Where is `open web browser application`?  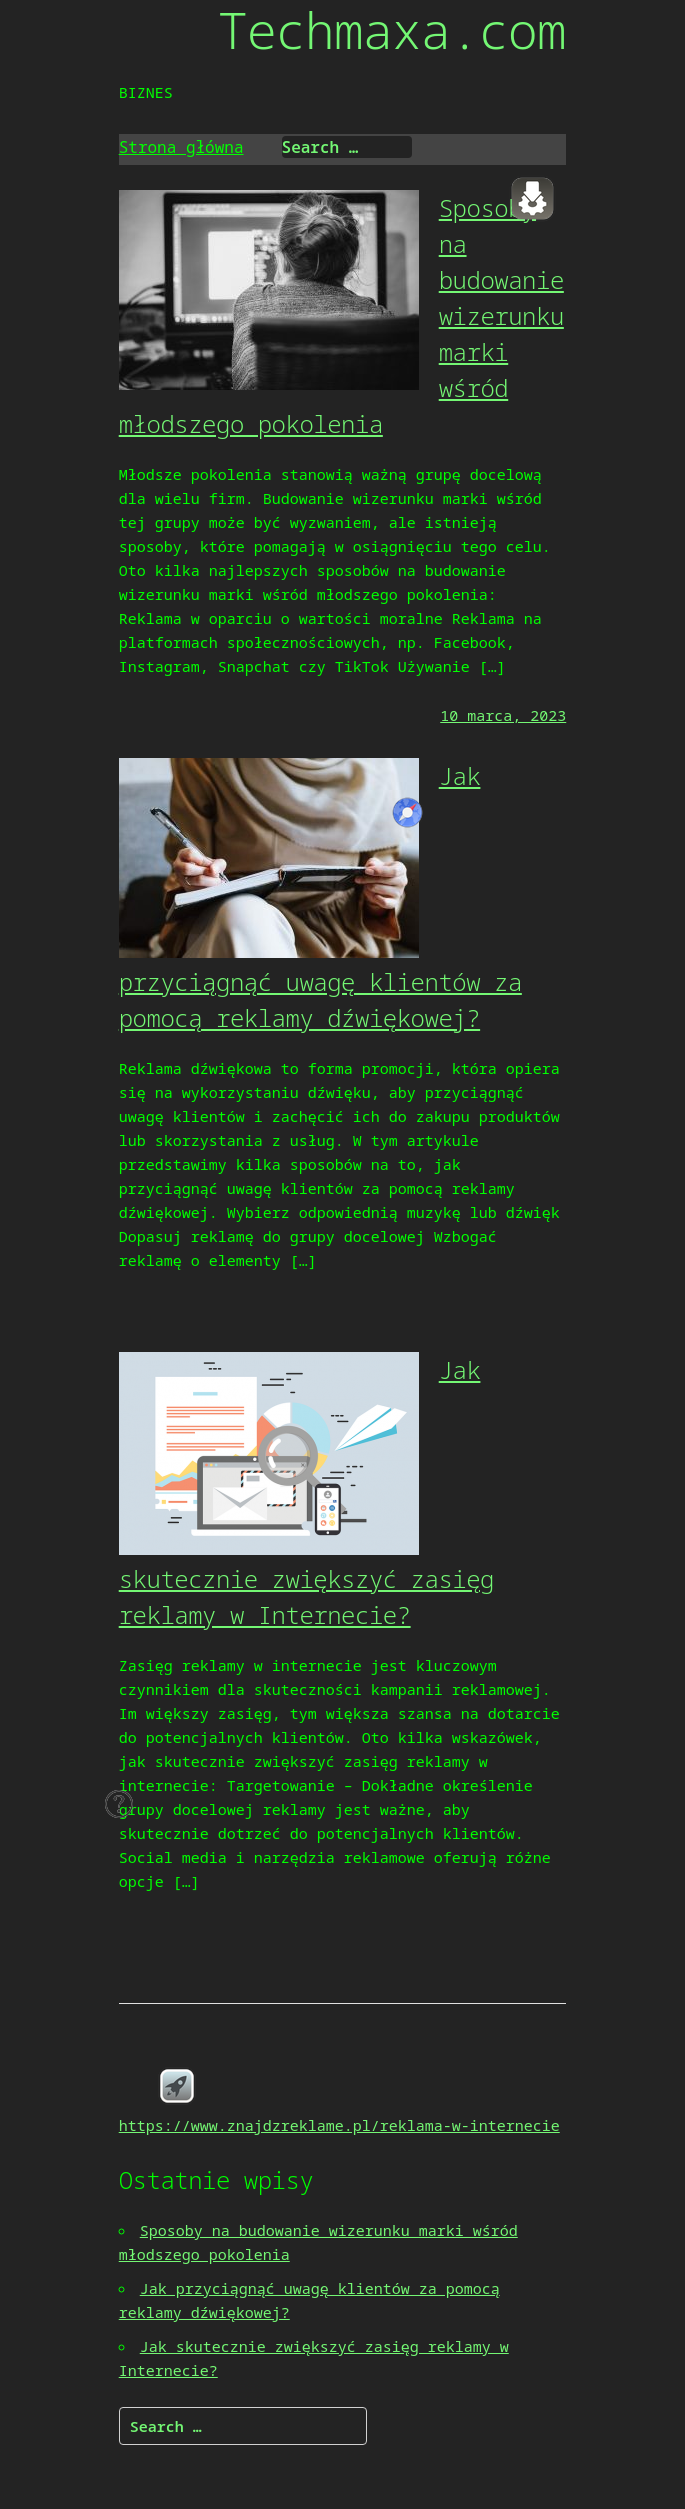
open web browser application is located at coordinates (407, 812).